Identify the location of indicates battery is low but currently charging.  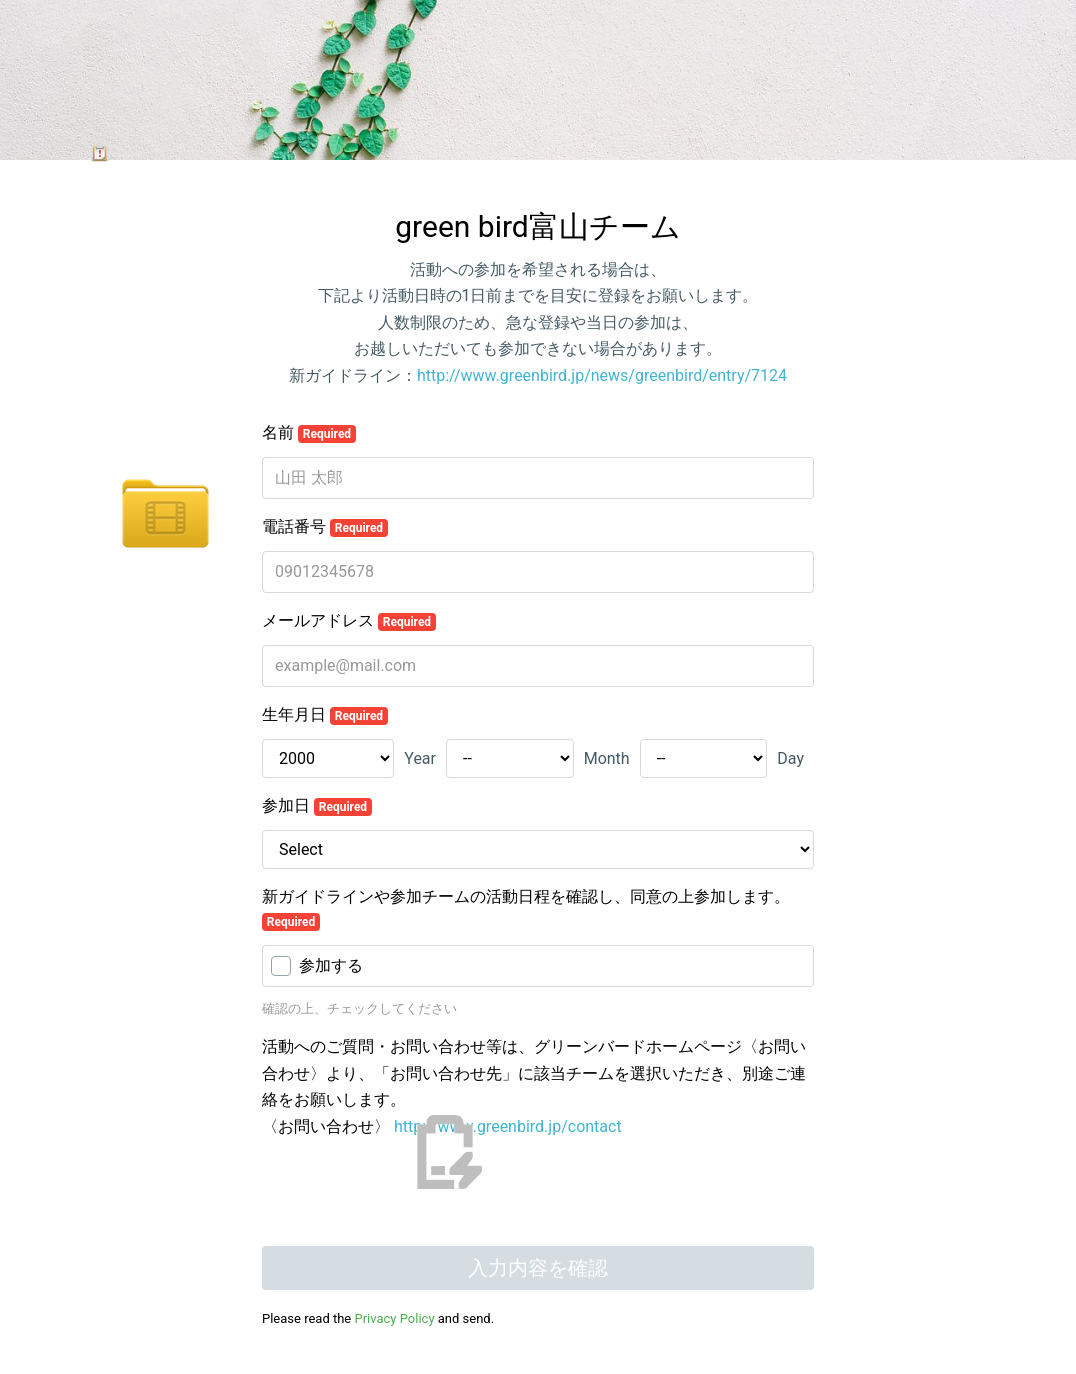
(445, 1152).